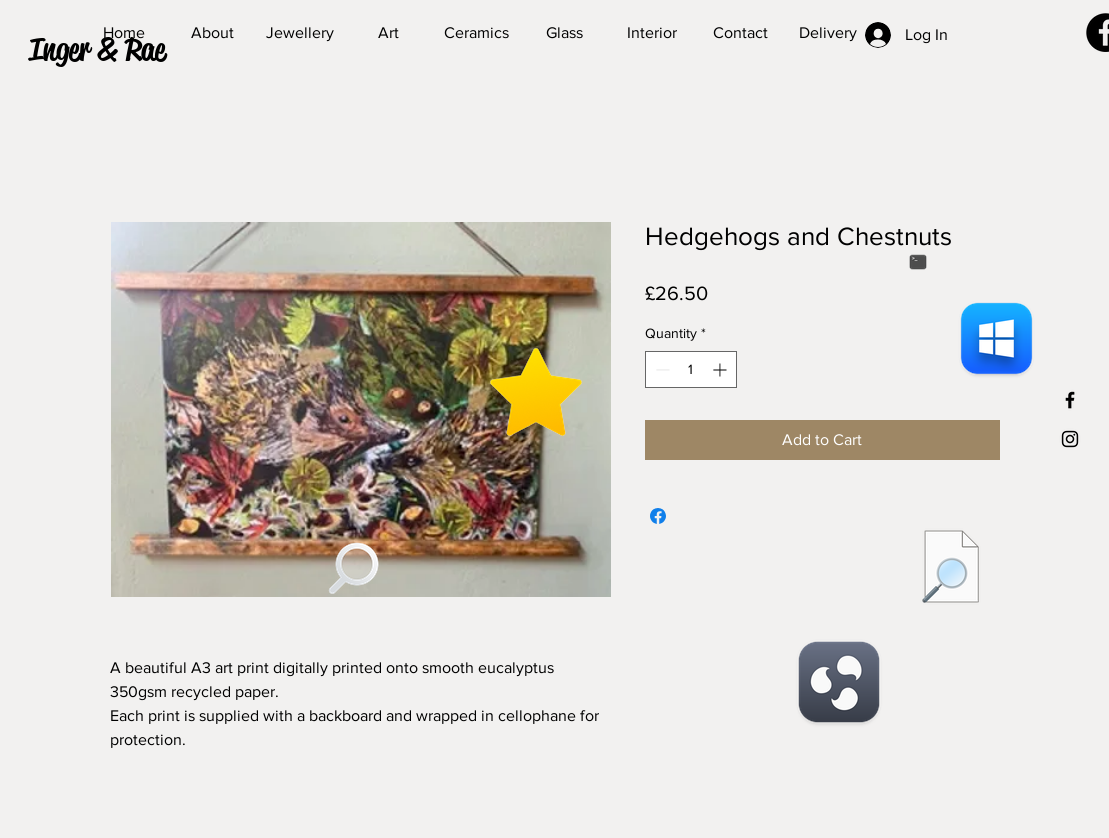 Image resolution: width=1109 pixels, height=838 pixels. What do you see at coordinates (951, 566) in the screenshot?
I see `search within a document or file` at bounding box center [951, 566].